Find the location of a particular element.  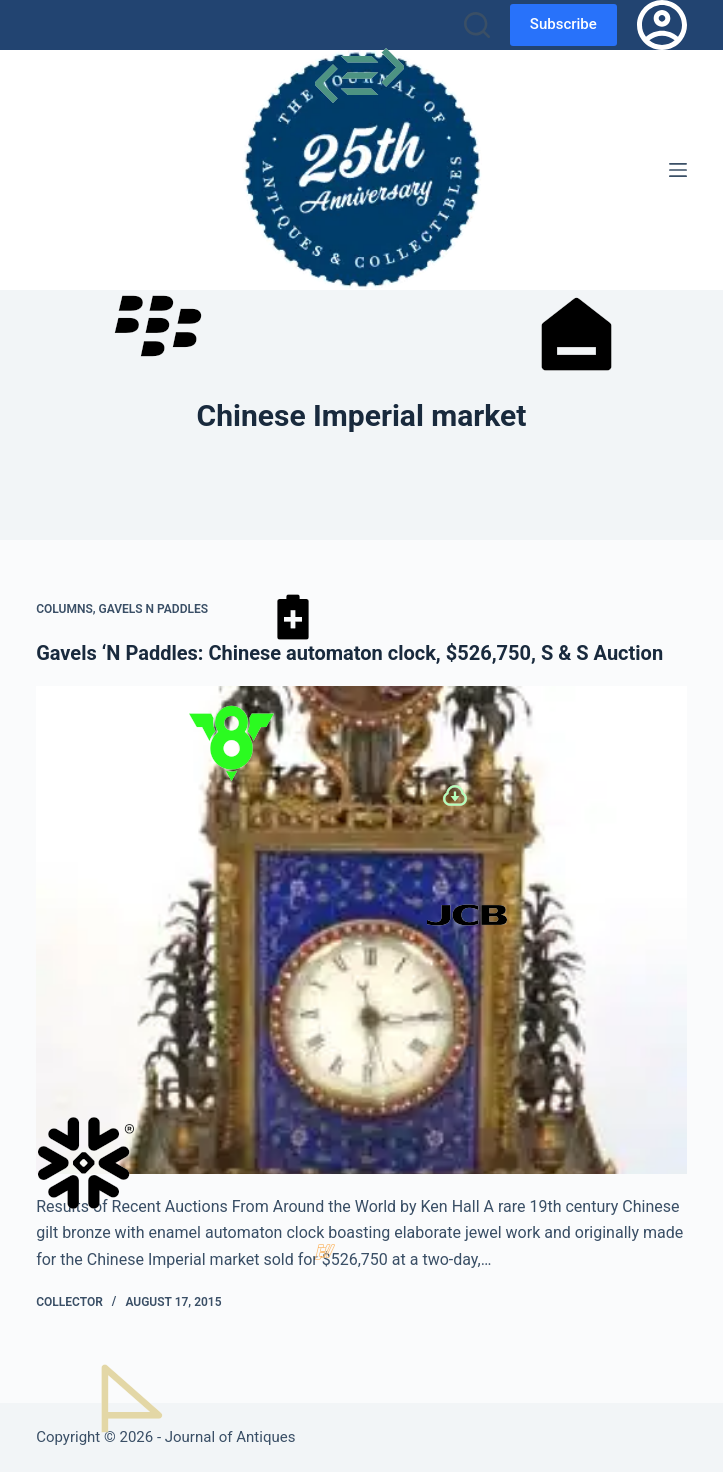

purescript programming language logo is located at coordinates (359, 75).